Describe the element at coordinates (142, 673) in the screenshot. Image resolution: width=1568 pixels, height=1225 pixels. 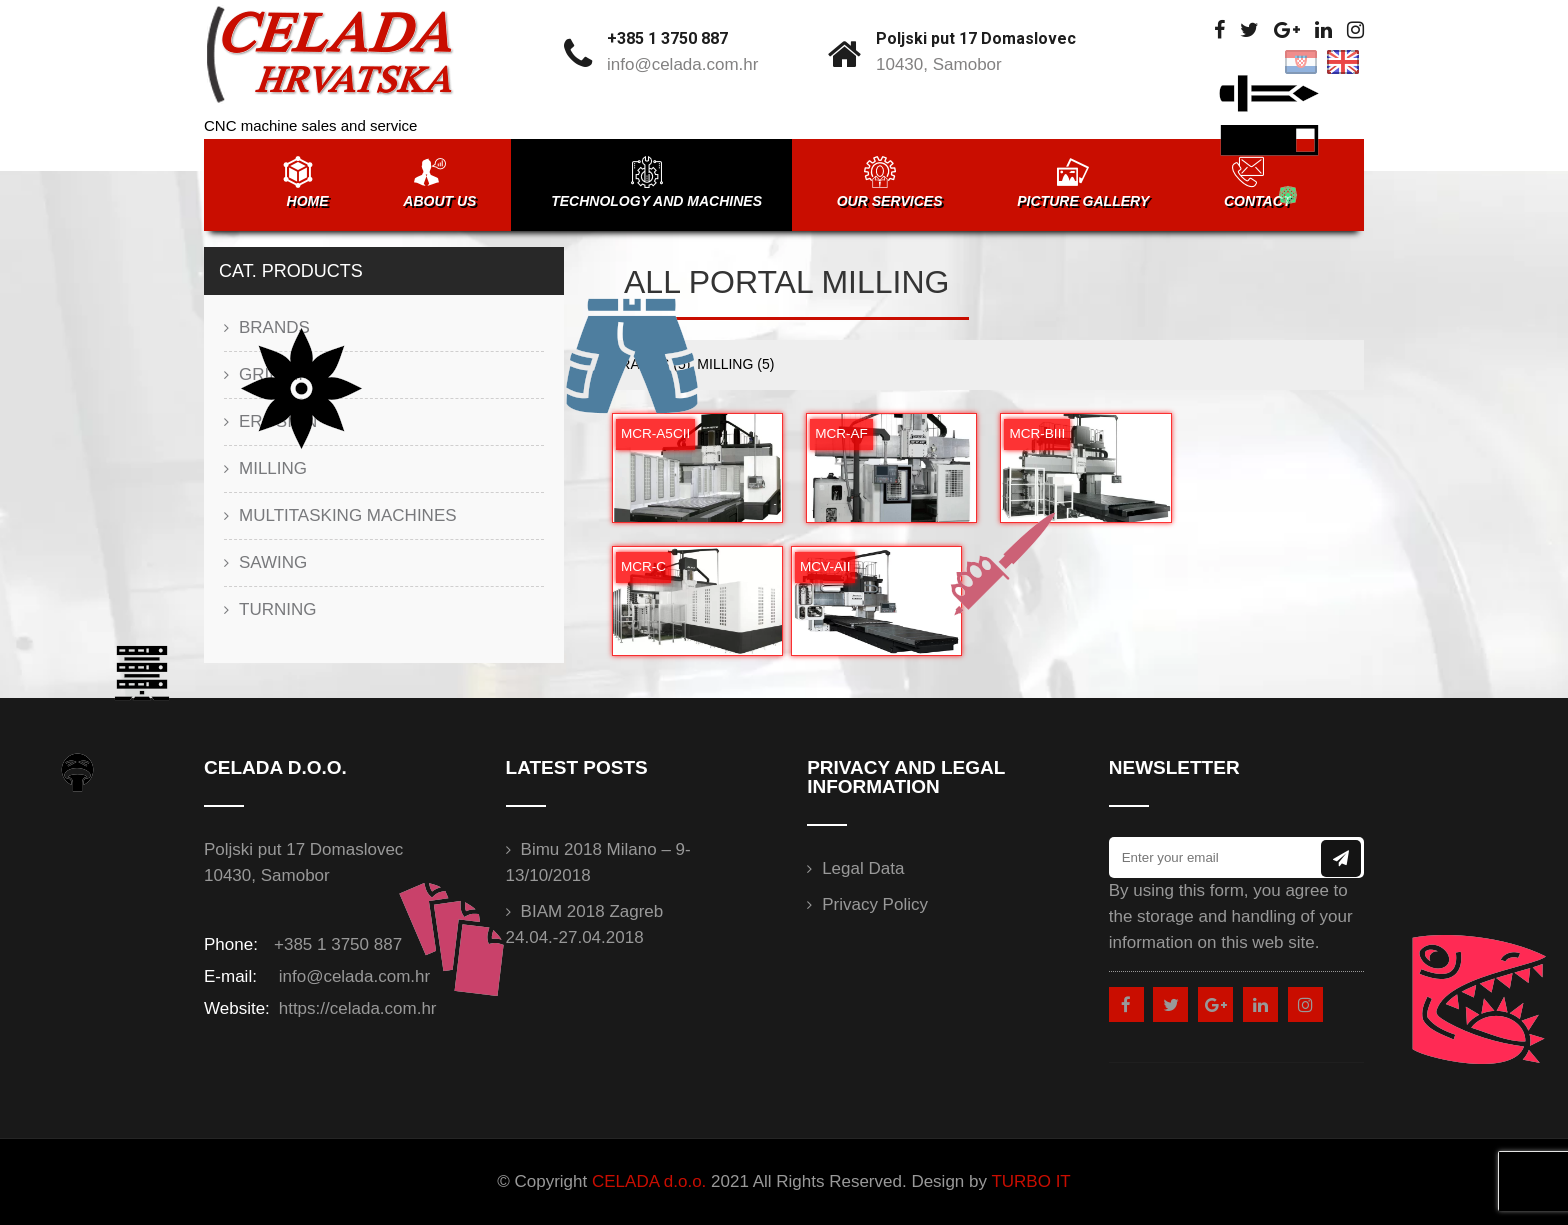
I see `access server management settings` at that location.